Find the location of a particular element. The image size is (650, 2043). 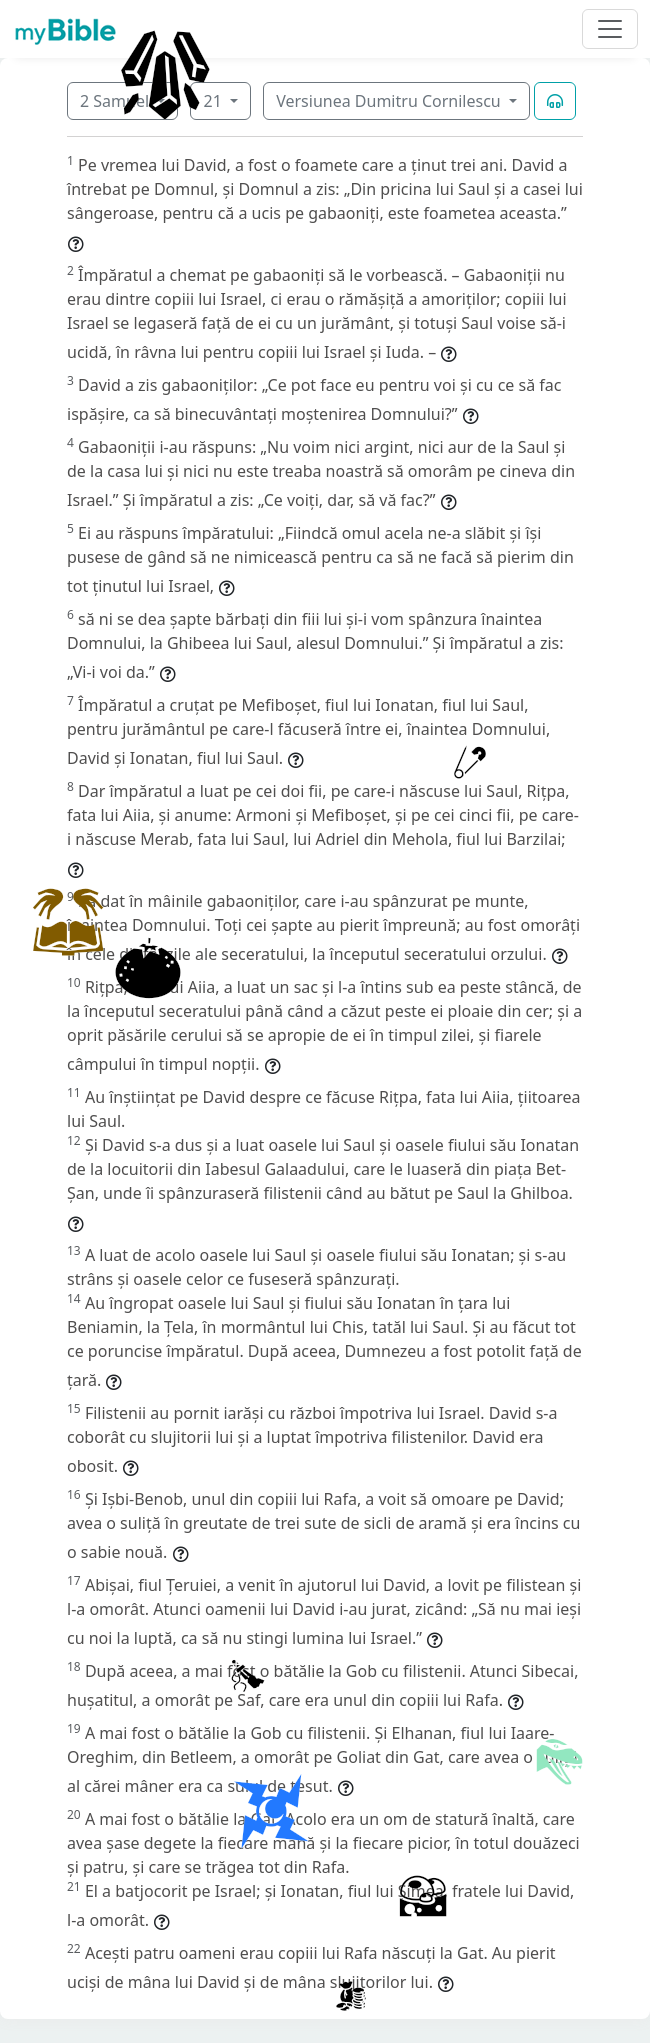

indicates a brewing or crafting process in progress is located at coordinates (423, 1893).